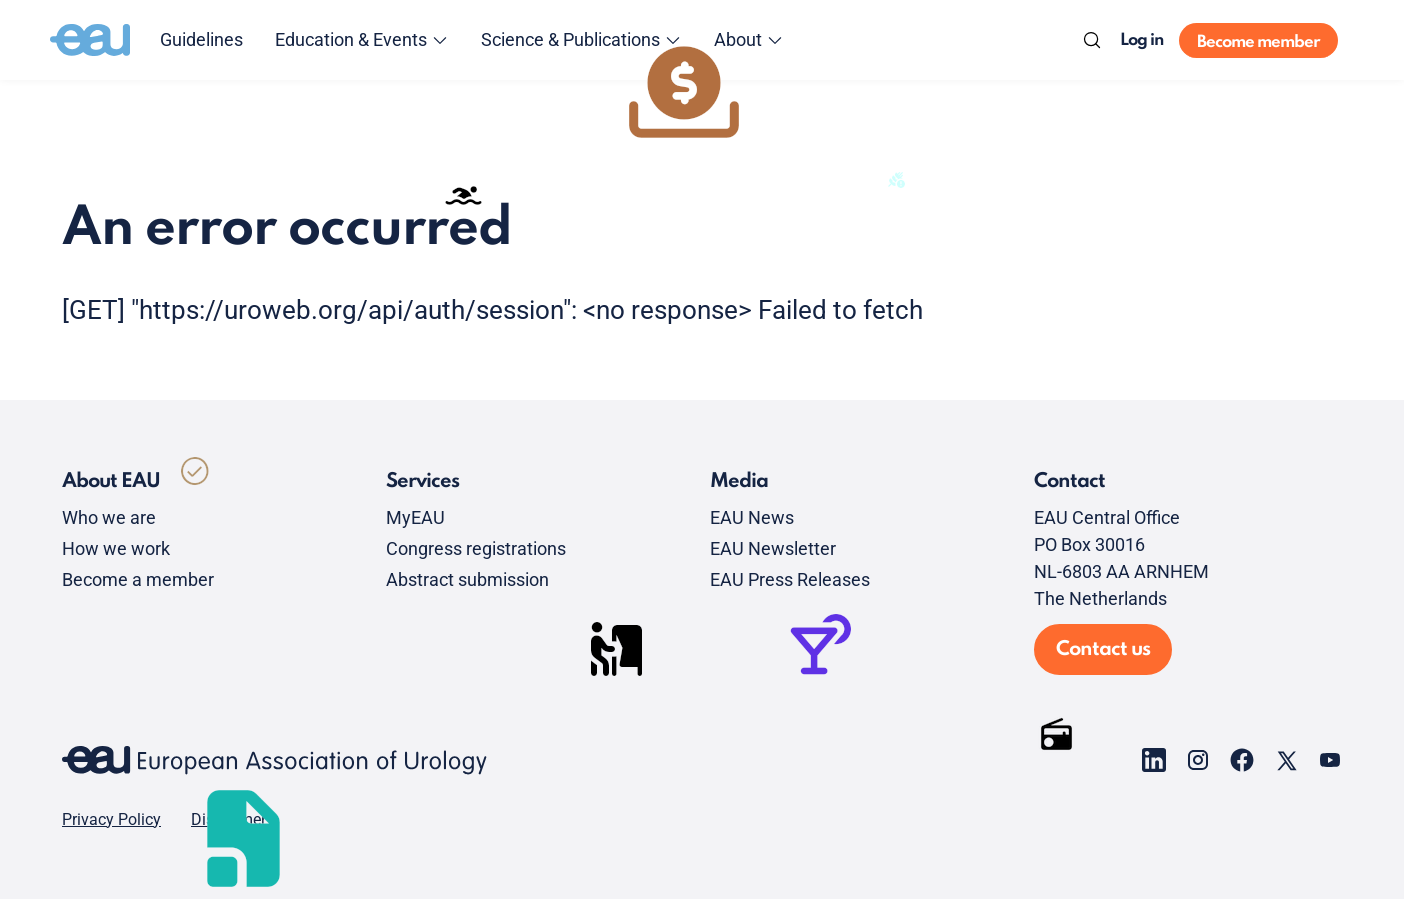 The width and height of the screenshot is (1404, 899). What do you see at coordinates (615, 649) in the screenshot?
I see `access voting or polling booth` at bounding box center [615, 649].